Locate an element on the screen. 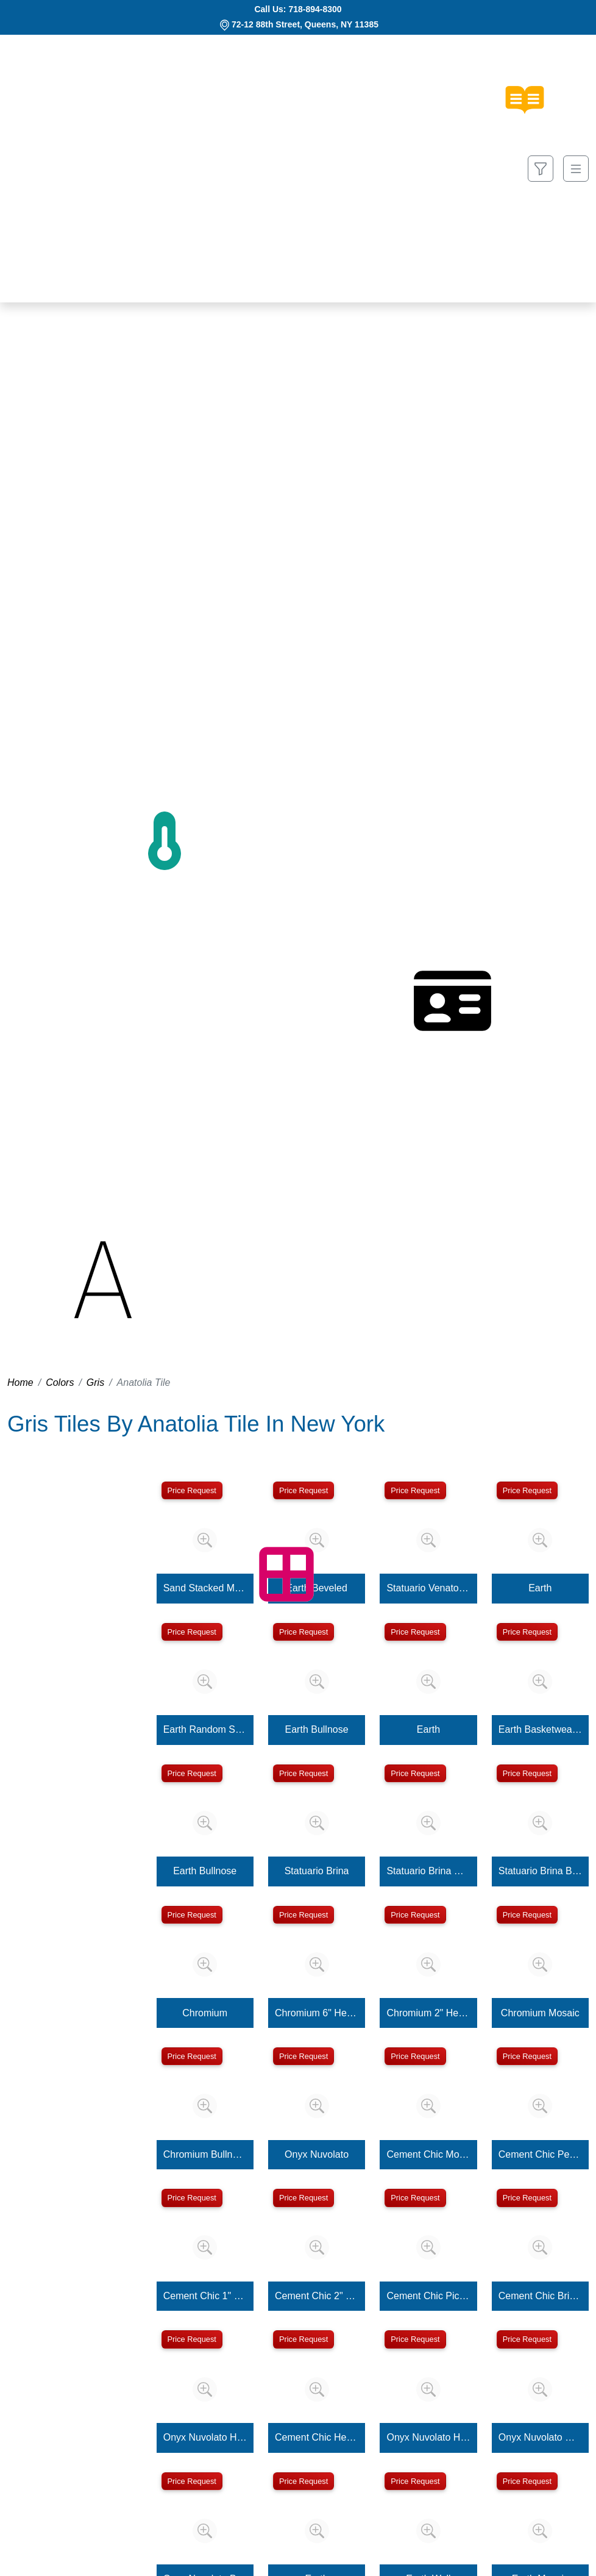 This screenshot has width=596, height=2576. A-Frame VR framework logo is located at coordinates (103, 1280).